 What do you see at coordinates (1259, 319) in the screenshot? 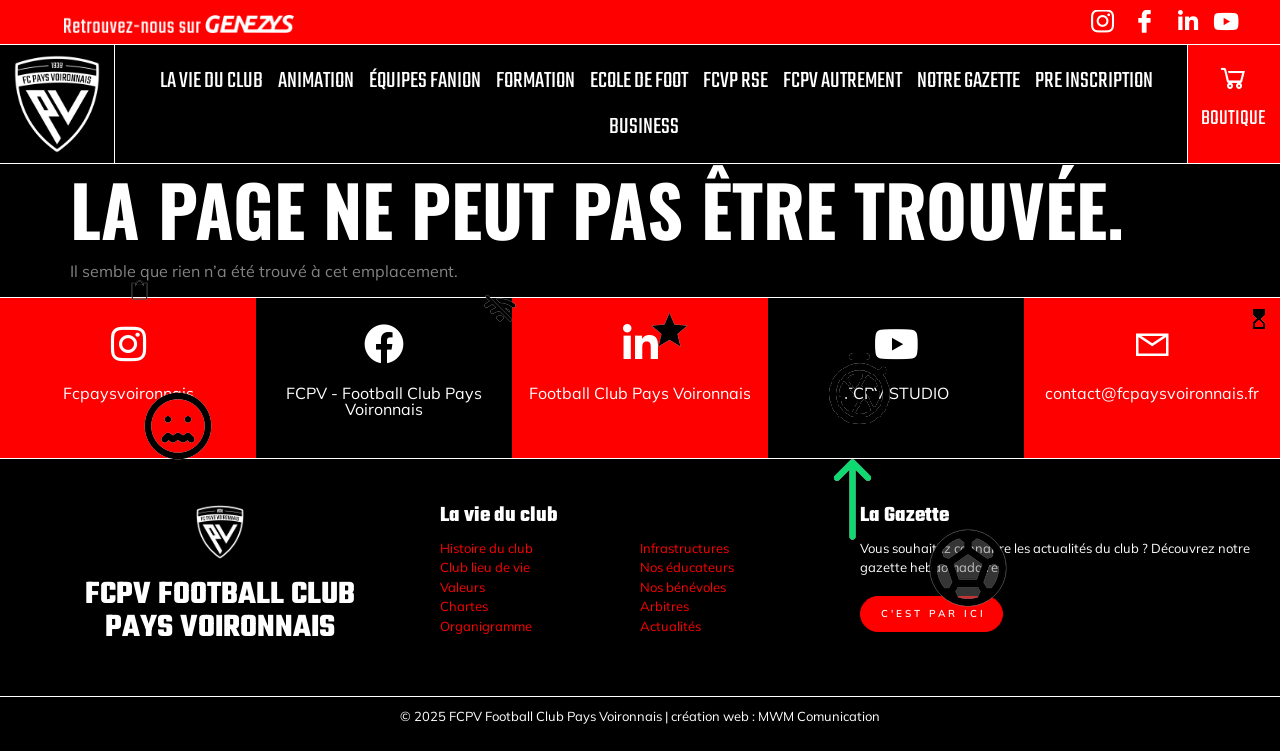
I see `indicates time remaining or process in progress` at bounding box center [1259, 319].